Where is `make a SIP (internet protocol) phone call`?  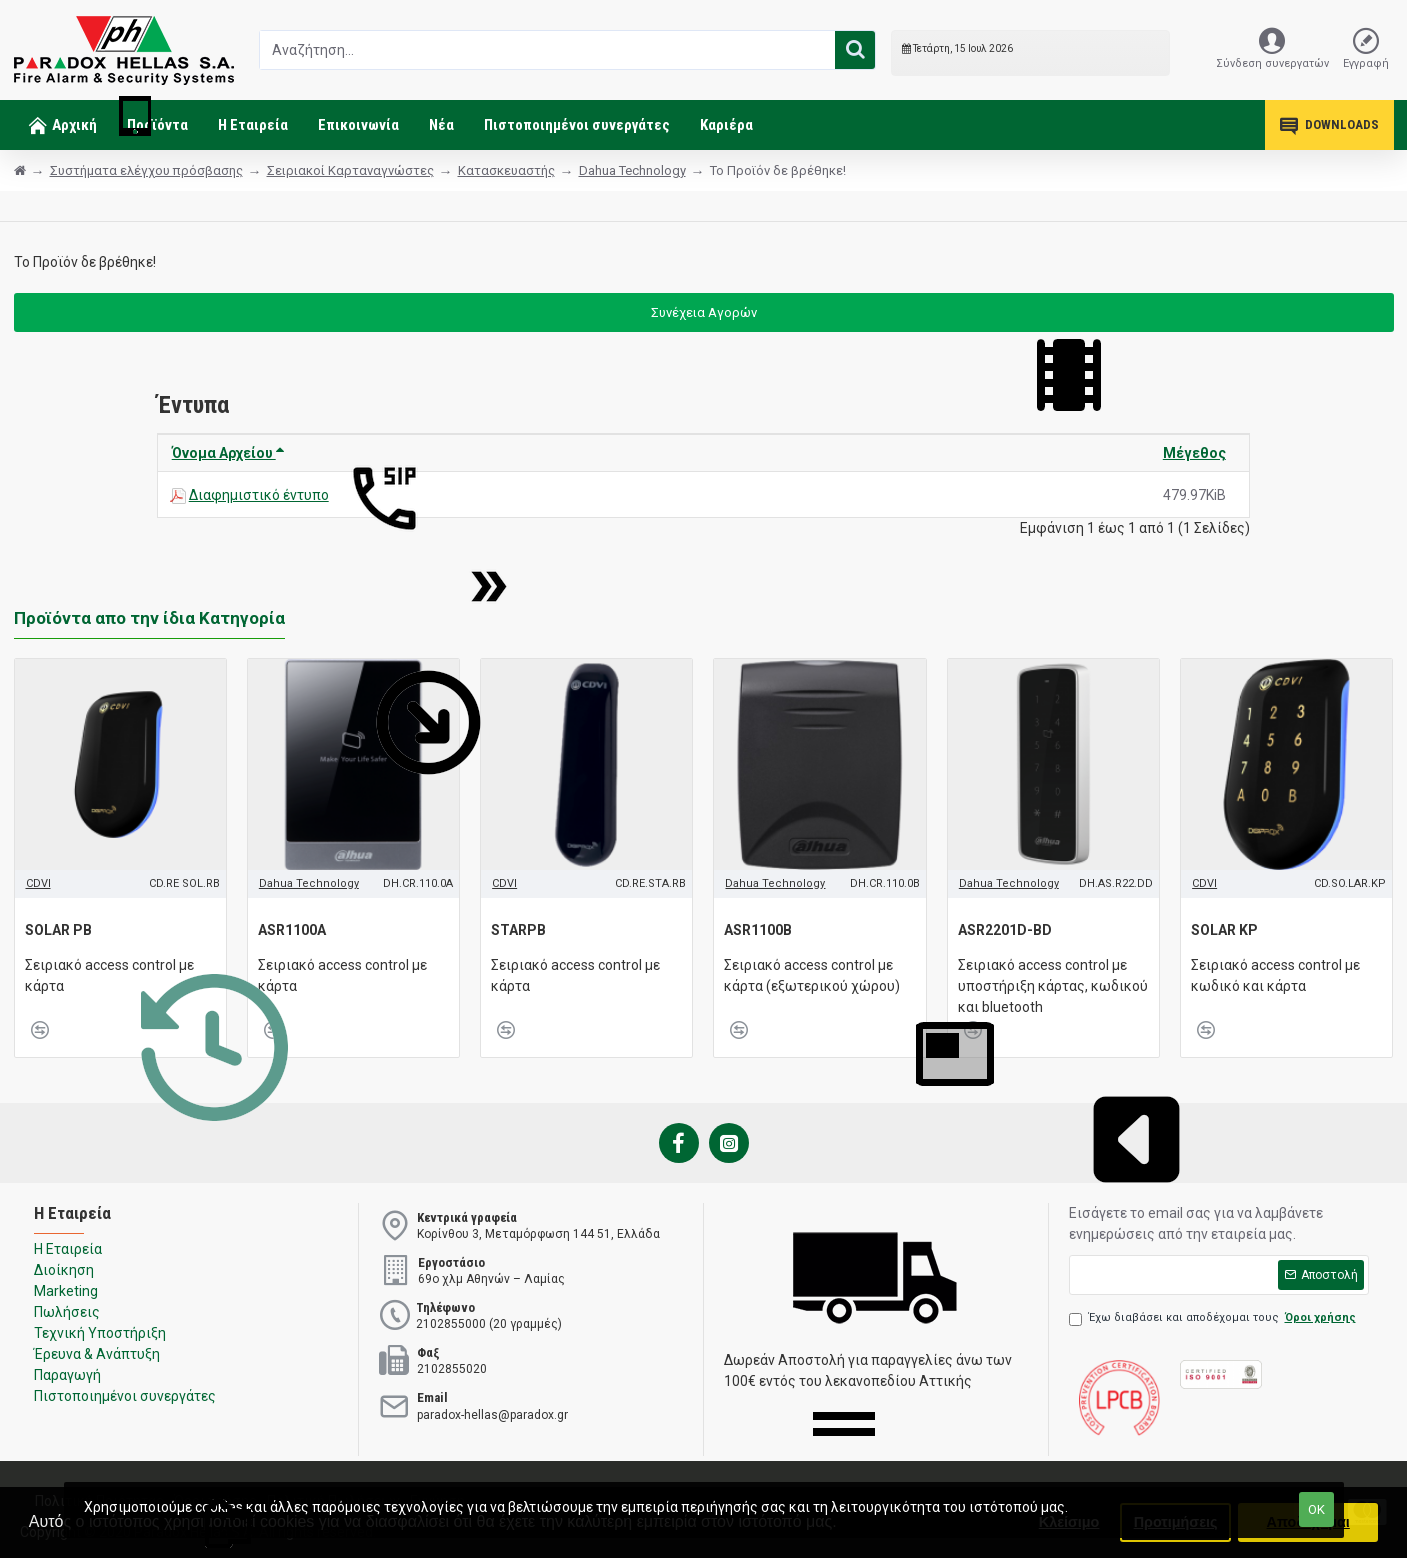 make a SIP (internet protocol) phone call is located at coordinates (384, 498).